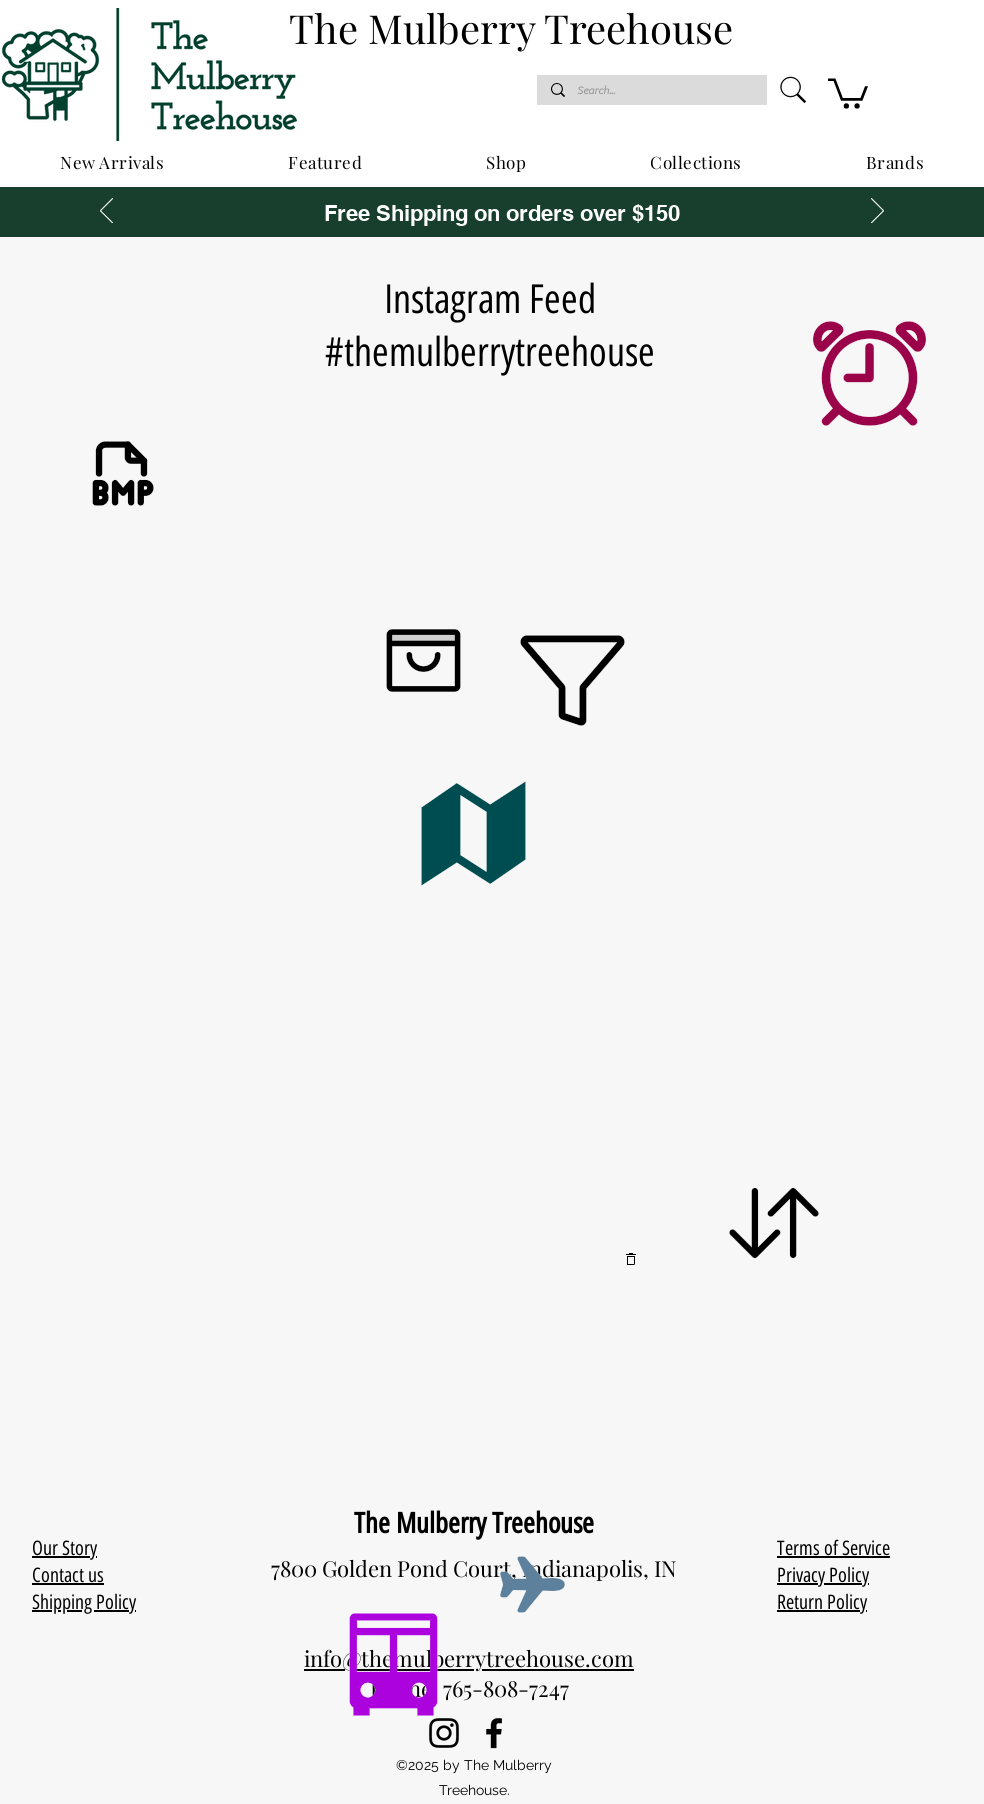 This screenshot has height=1804, width=984. I want to click on filter or sort content, so click(572, 680).